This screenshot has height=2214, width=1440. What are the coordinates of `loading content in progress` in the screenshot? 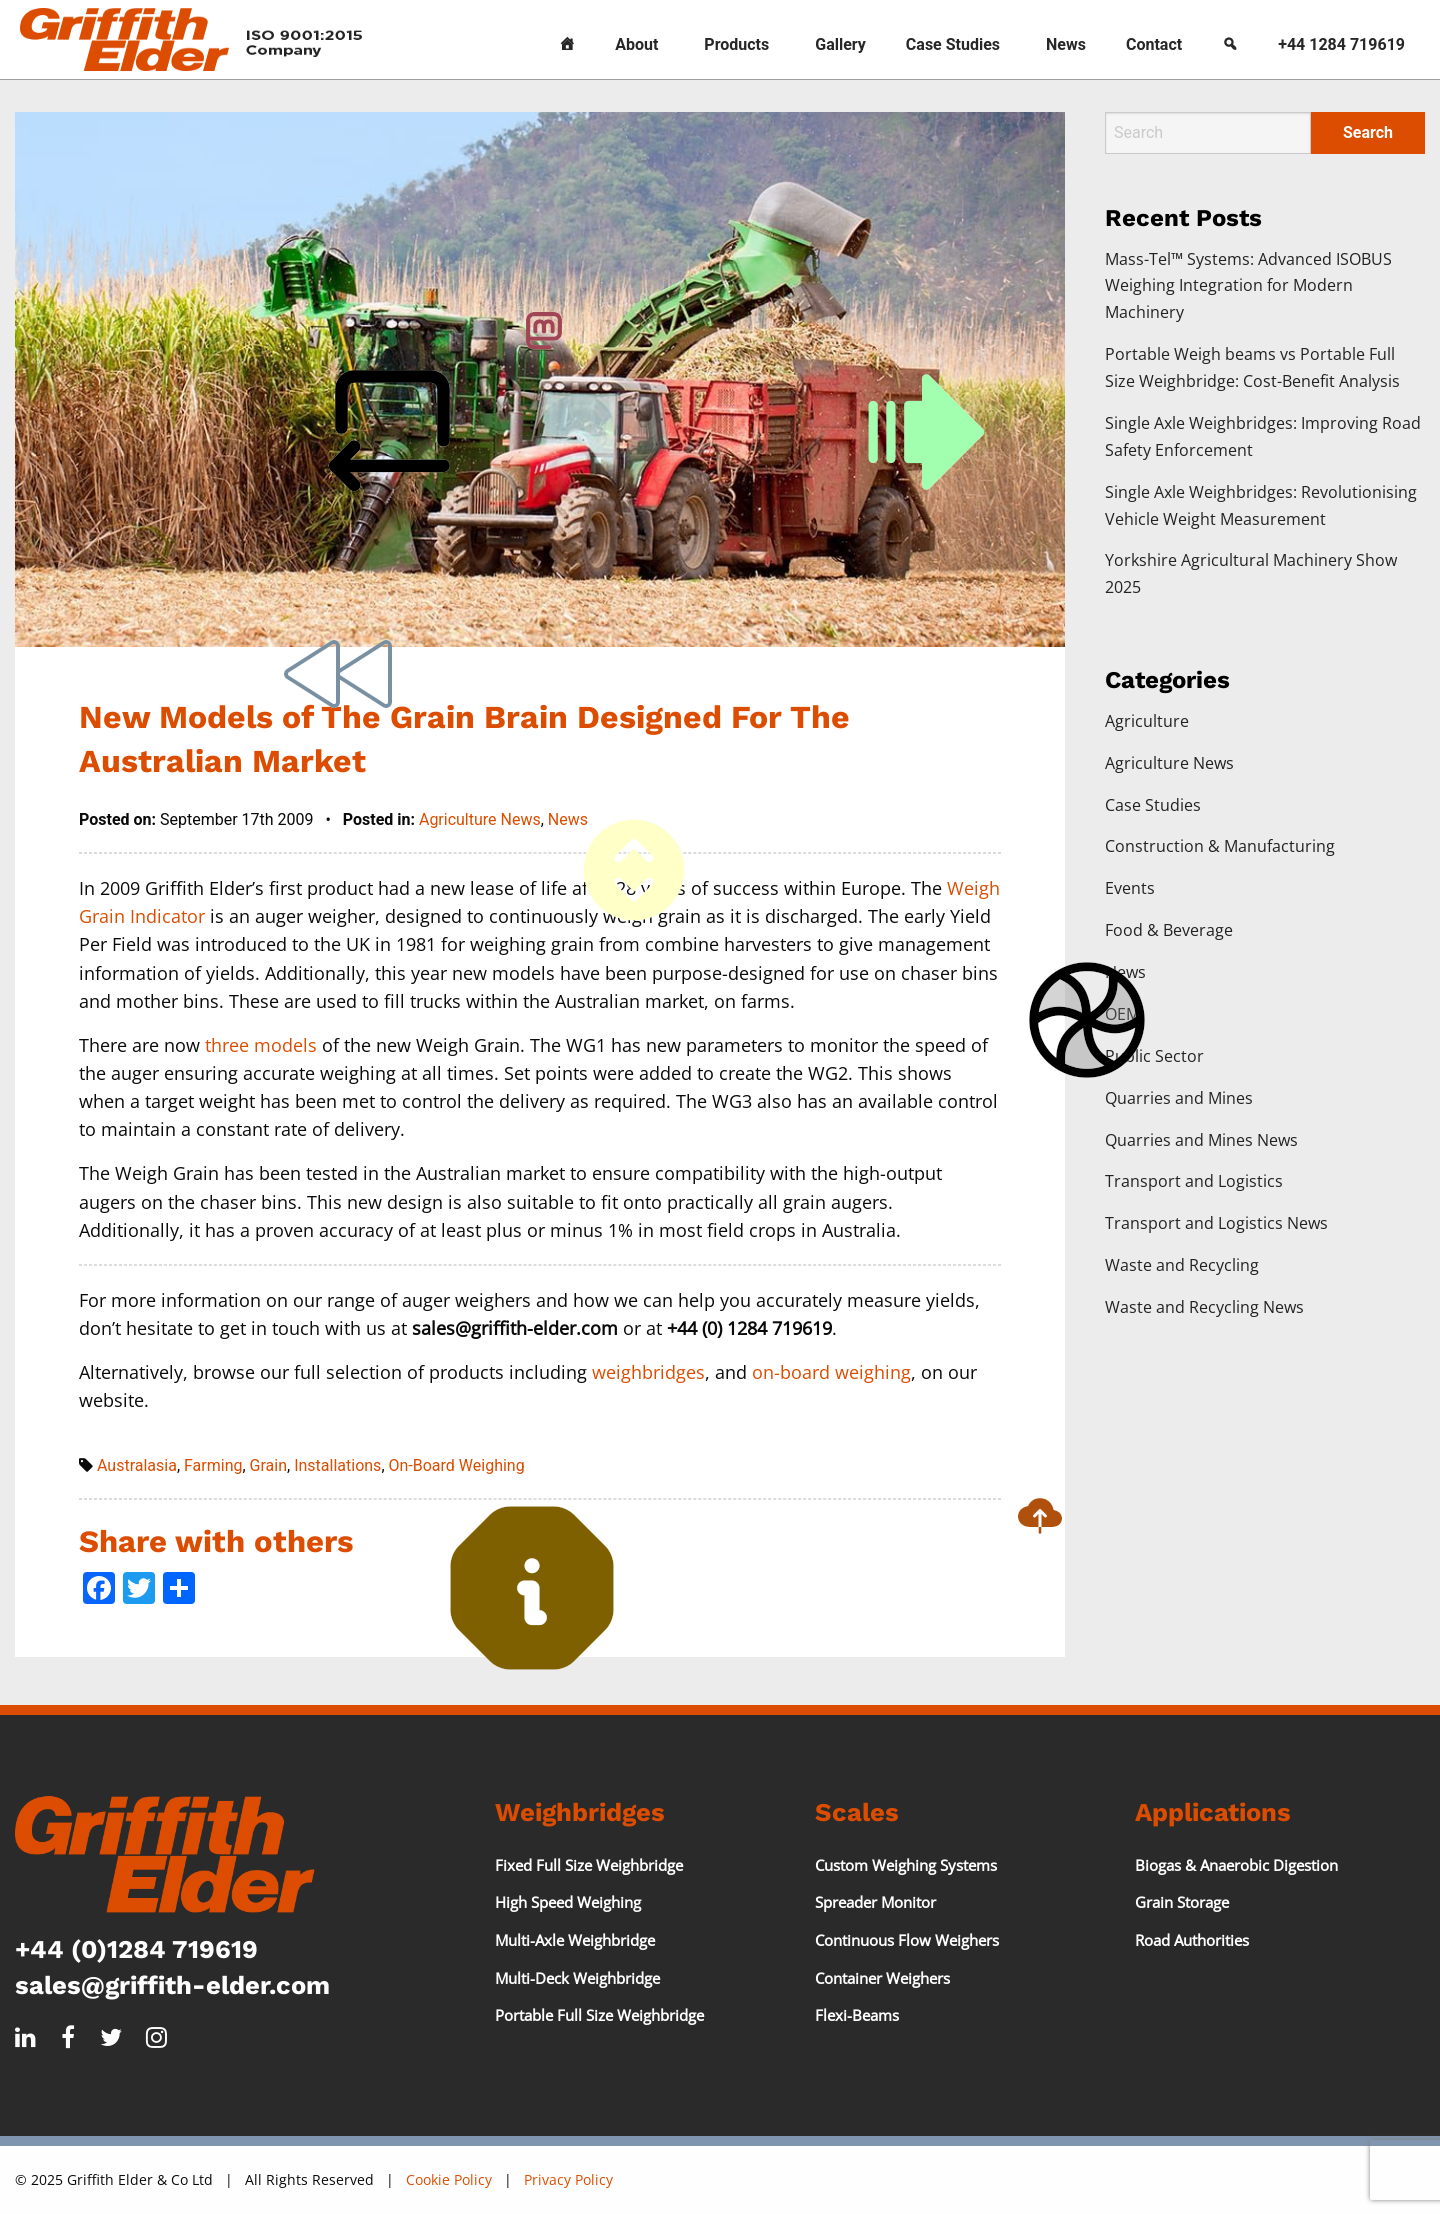 It's located at (1087, 1020).